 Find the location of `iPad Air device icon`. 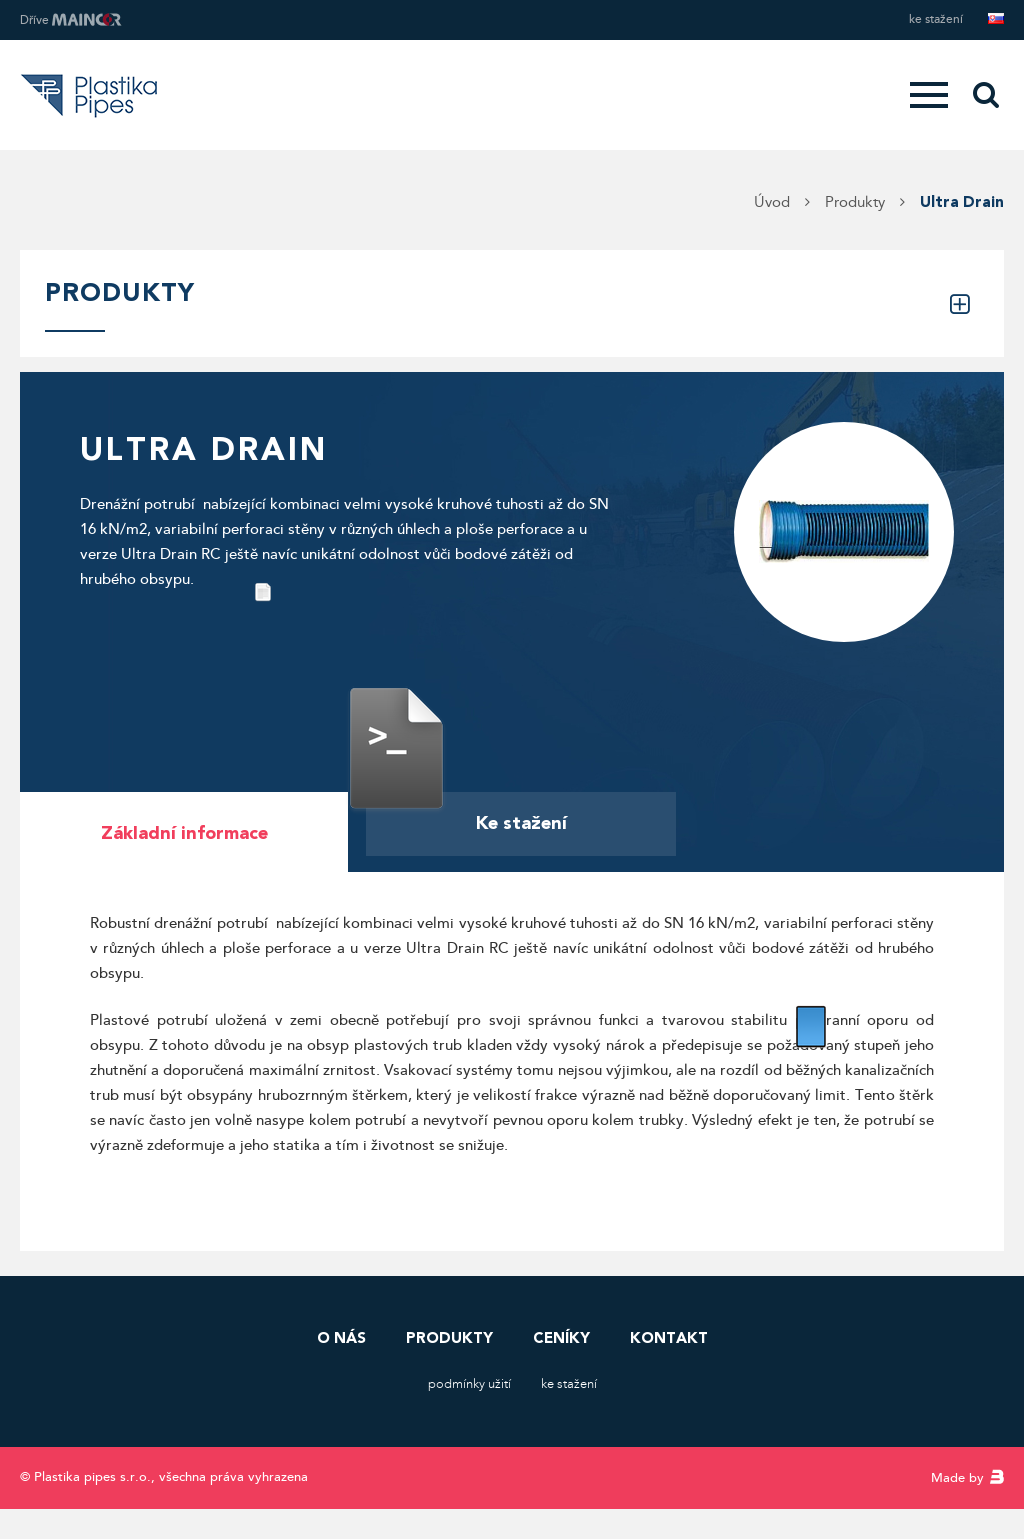

iPad Air device icon is located at coordinates (811, 1027).